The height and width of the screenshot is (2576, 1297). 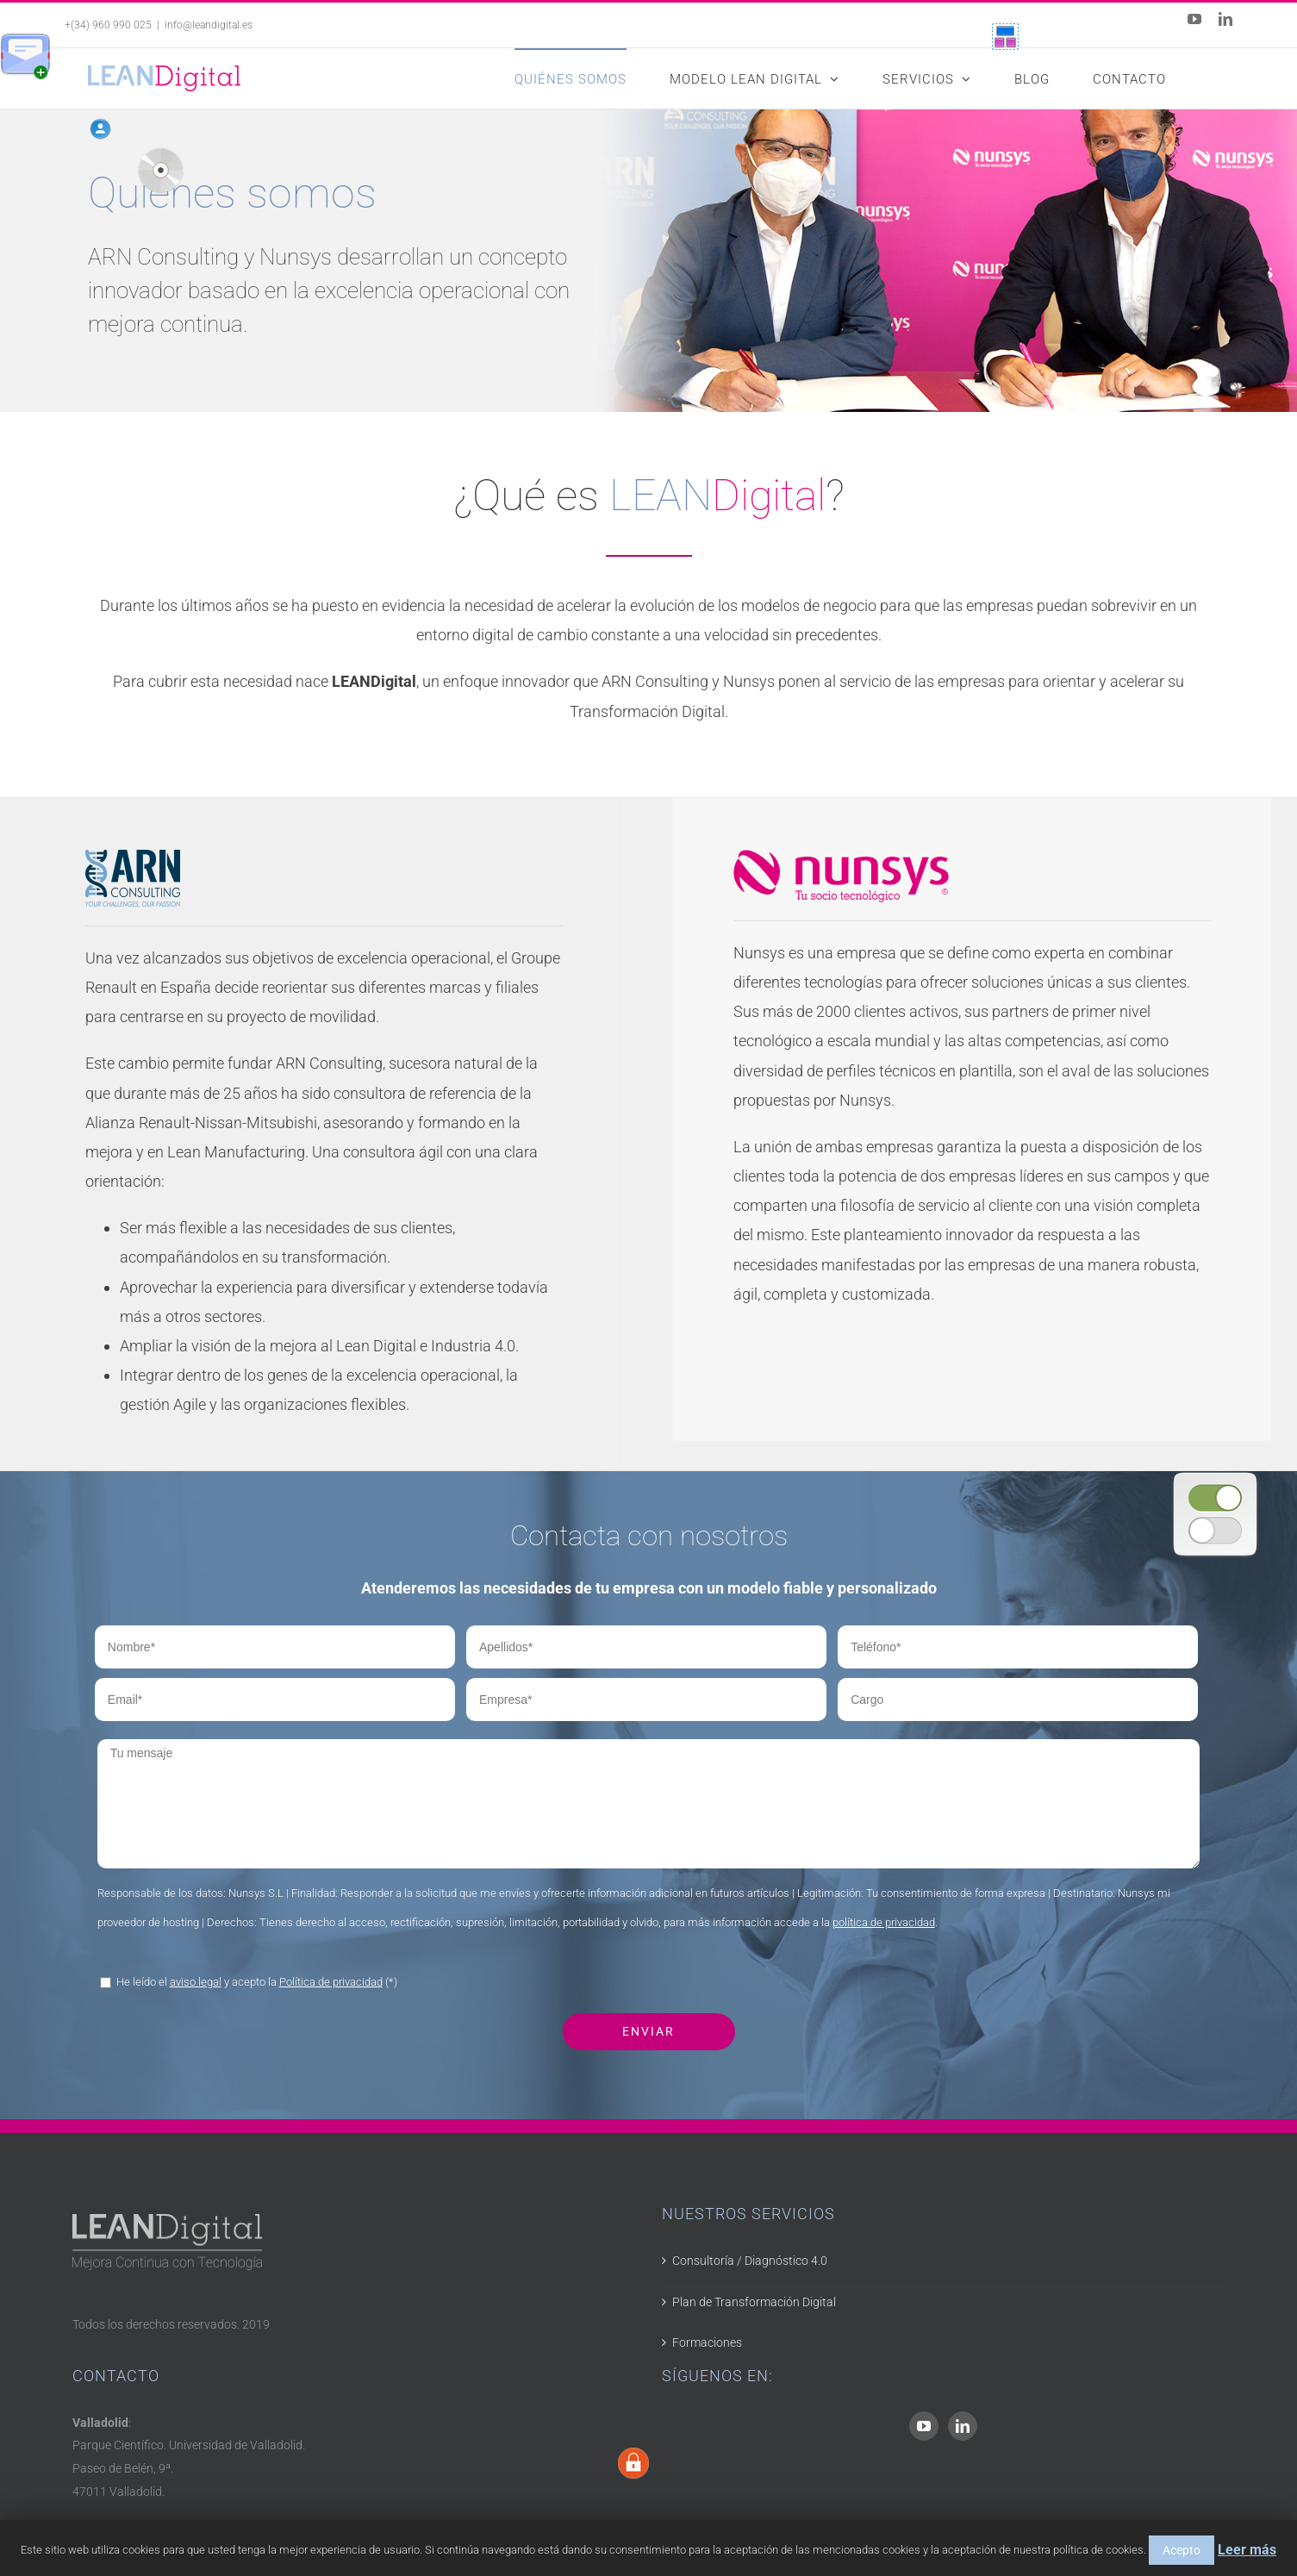 What do you see at coordinates (100, 128) in the screenshot?
I see `view user profile information` at bounding box center [100, 128].